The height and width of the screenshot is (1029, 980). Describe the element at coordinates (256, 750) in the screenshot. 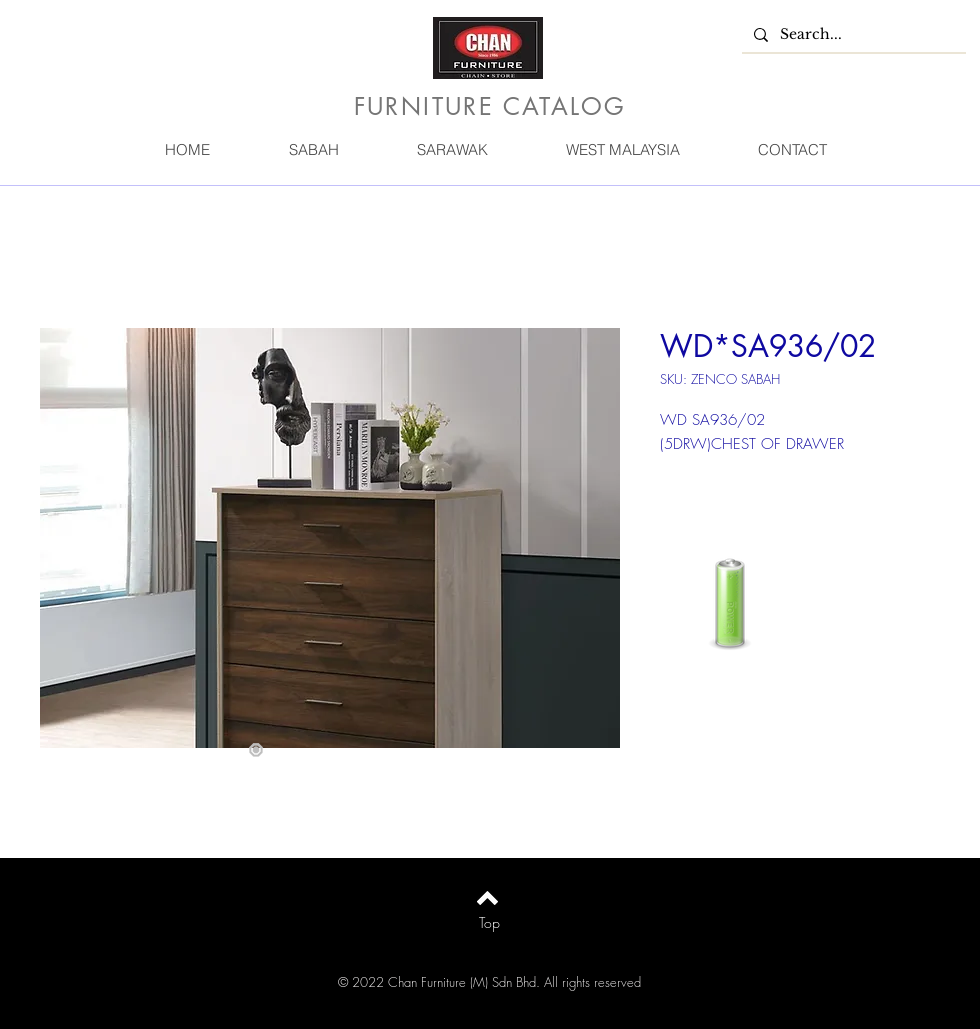

I see `stop a running process or task` at that location.